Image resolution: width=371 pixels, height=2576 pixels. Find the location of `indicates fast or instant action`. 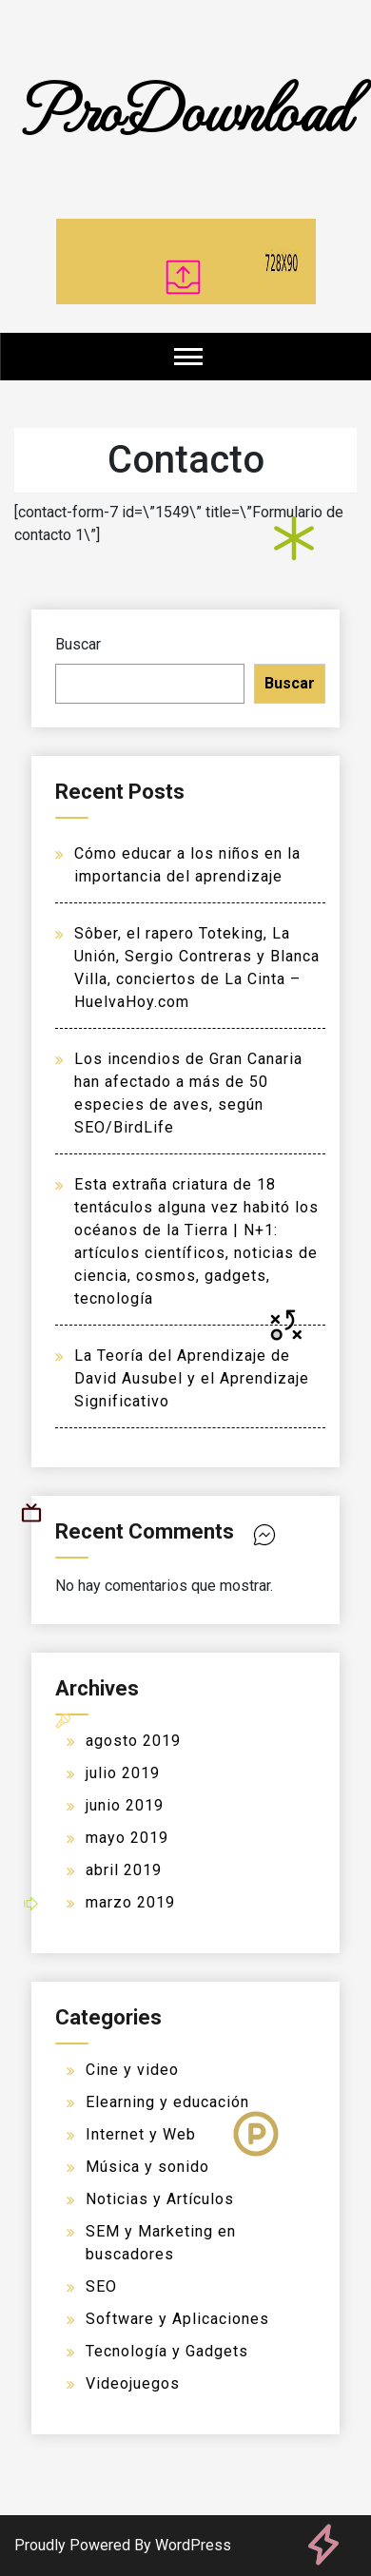

indicates fast or instant action is located at coordinates (323, 2545).